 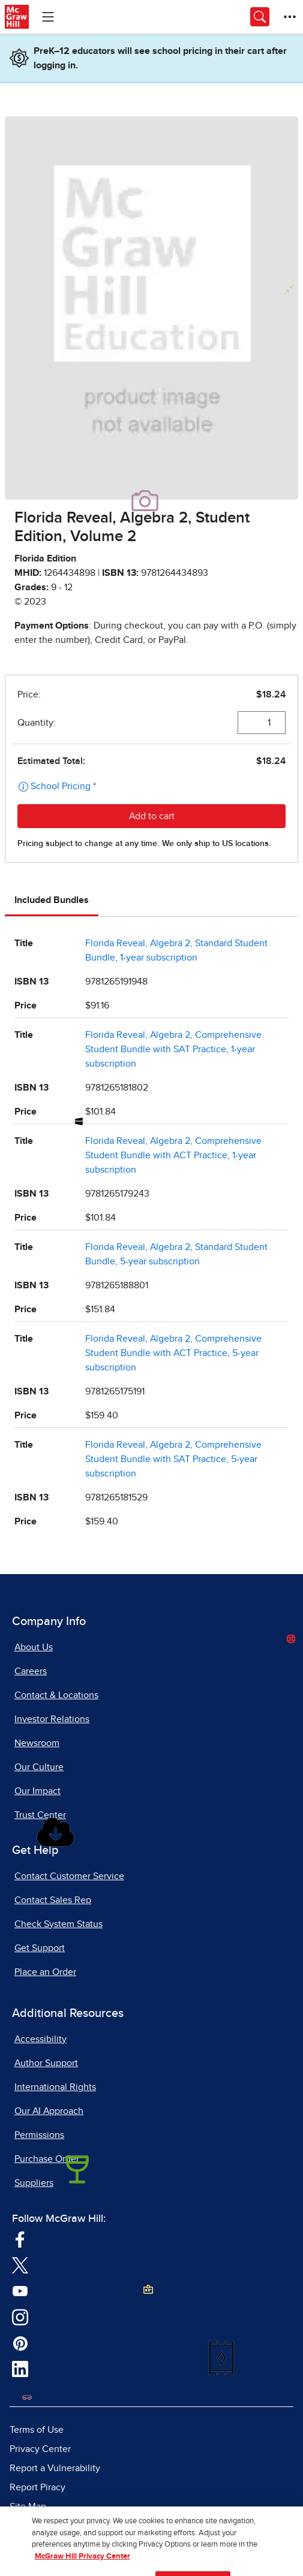 I want to click on toggle perspective view mode, so click(x=79, y=1121).